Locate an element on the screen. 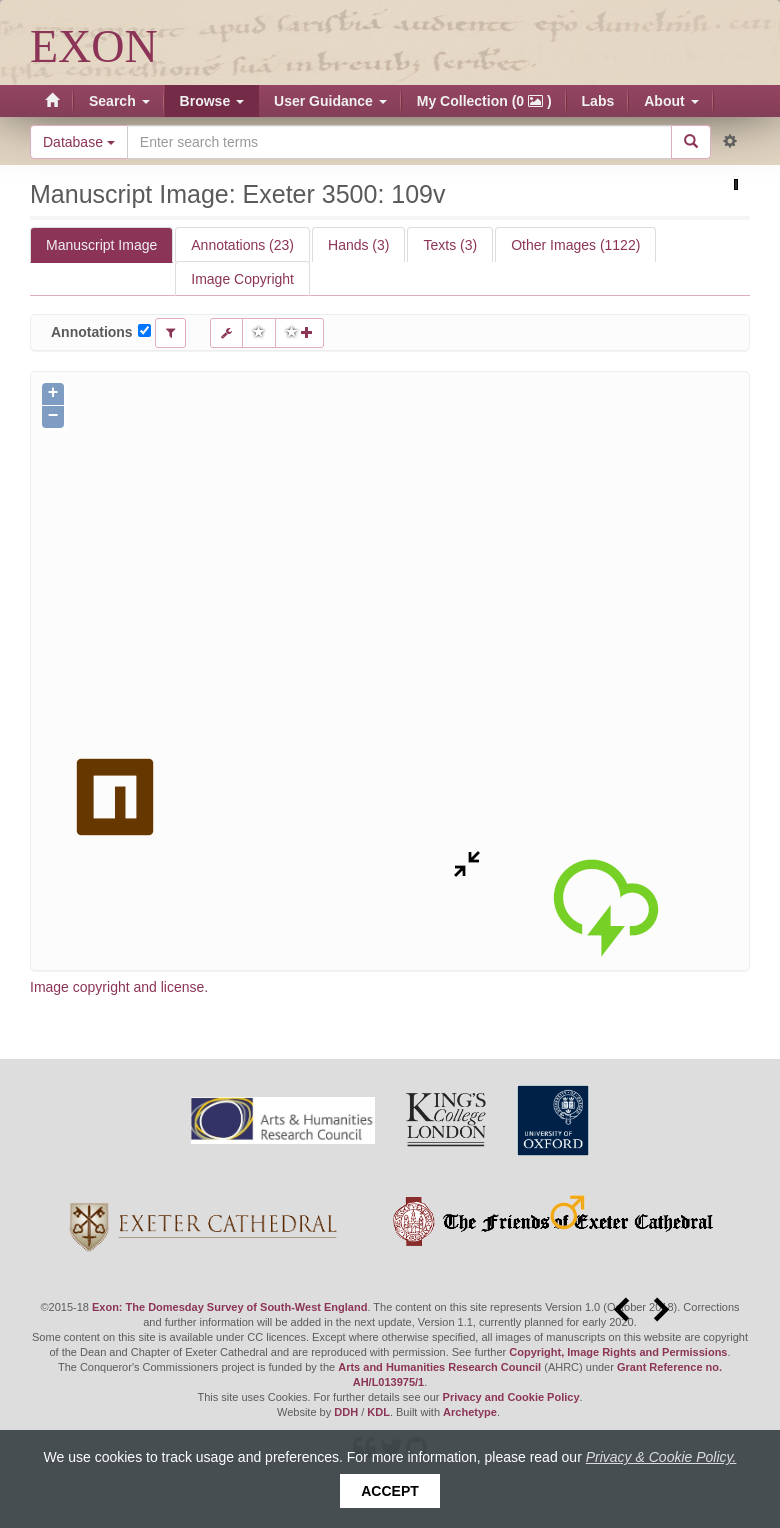 The height and width of the screenshot is (1528, 780). toggle code view mode in editor is located at coordinates (641, 1309).